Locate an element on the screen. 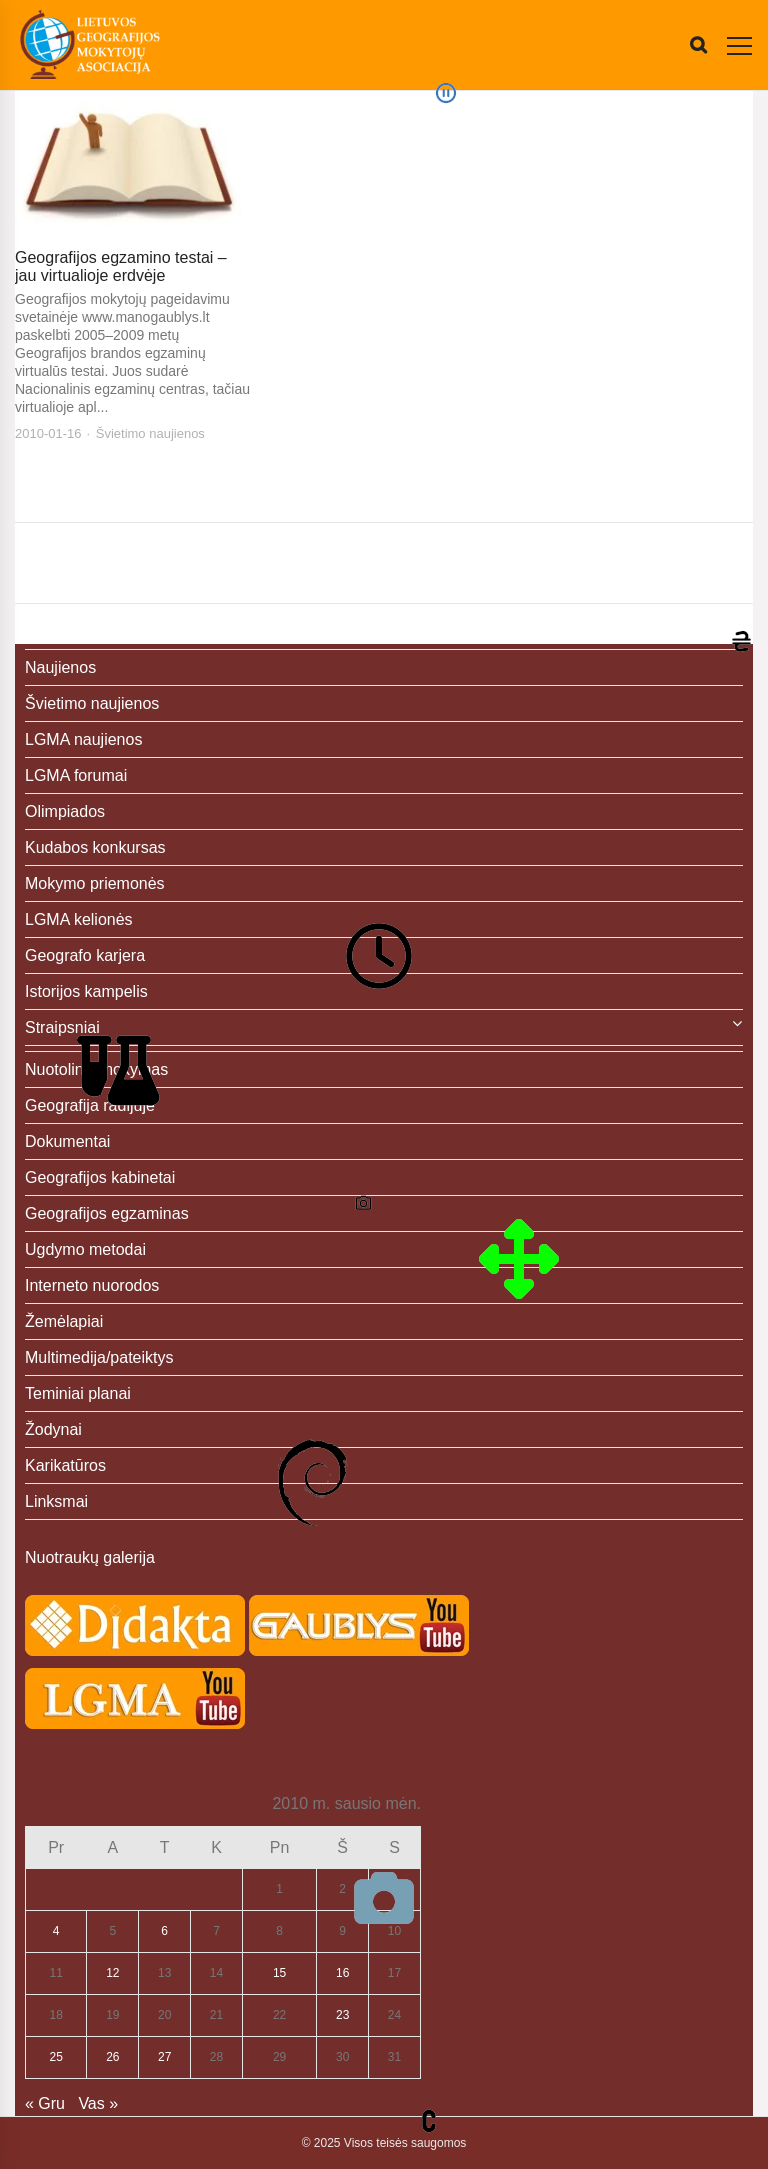  access laboratory or science tools is located at coordinates (120, 1070).